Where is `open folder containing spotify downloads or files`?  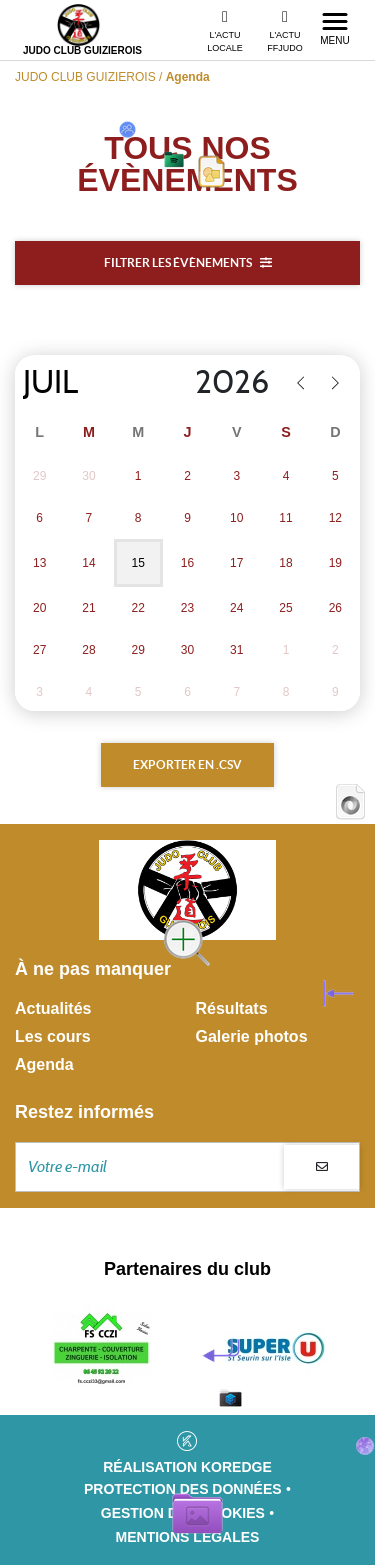
open folder containing spotify downloads or files is located at coordinates (174, 160).